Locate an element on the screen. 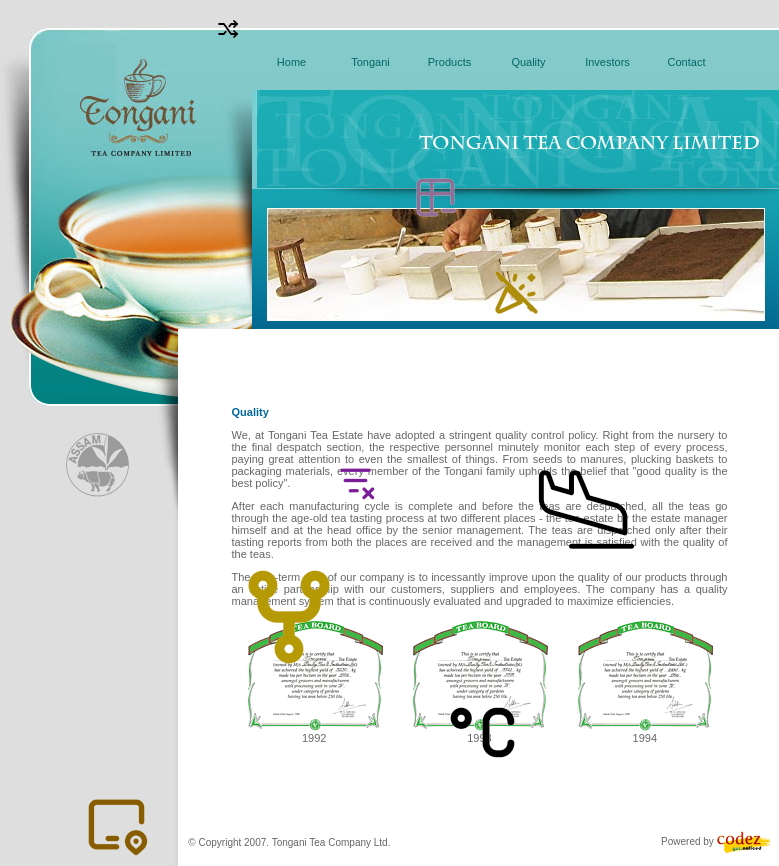 The width and height of the screenshot is (779, 866). pin a location on tablet display is located at coordinates (116, 824).